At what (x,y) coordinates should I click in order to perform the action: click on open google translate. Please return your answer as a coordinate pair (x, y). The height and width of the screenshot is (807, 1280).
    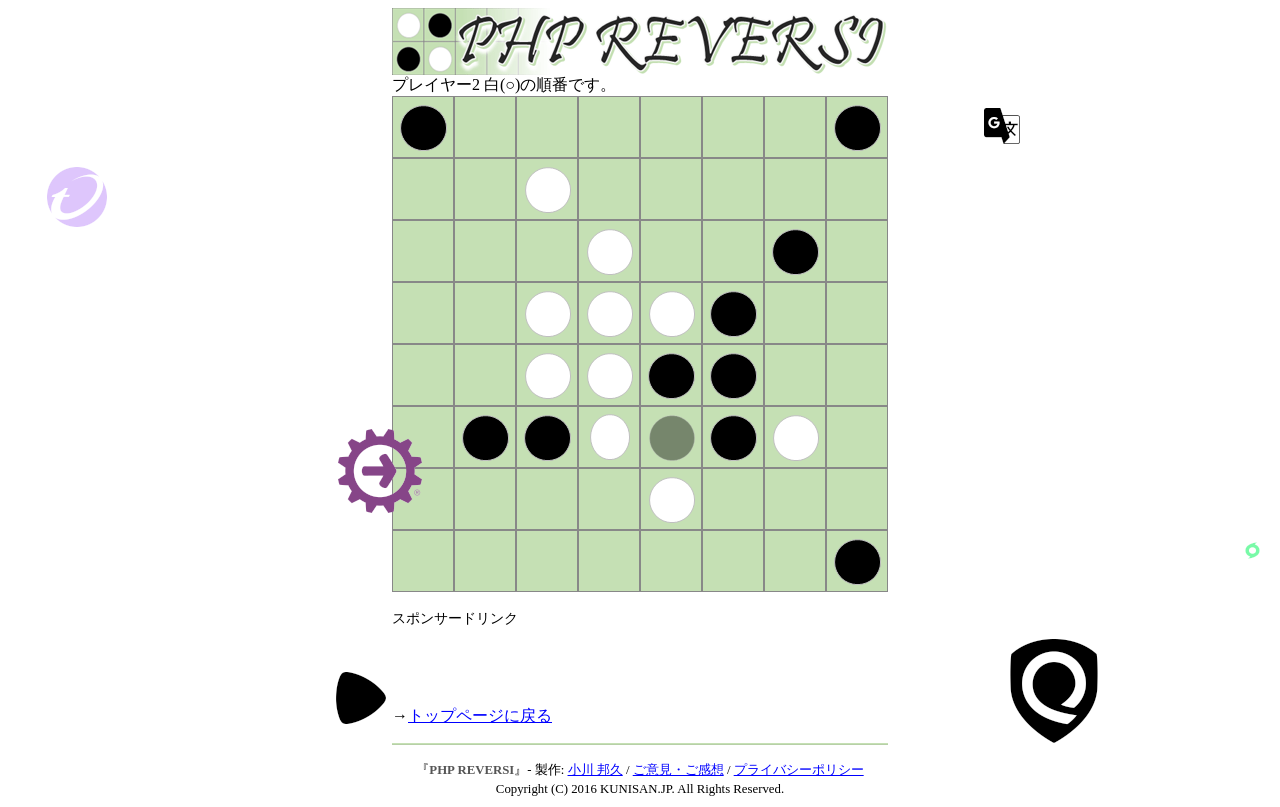
    Looking at the image, I should click on (1002, 126).